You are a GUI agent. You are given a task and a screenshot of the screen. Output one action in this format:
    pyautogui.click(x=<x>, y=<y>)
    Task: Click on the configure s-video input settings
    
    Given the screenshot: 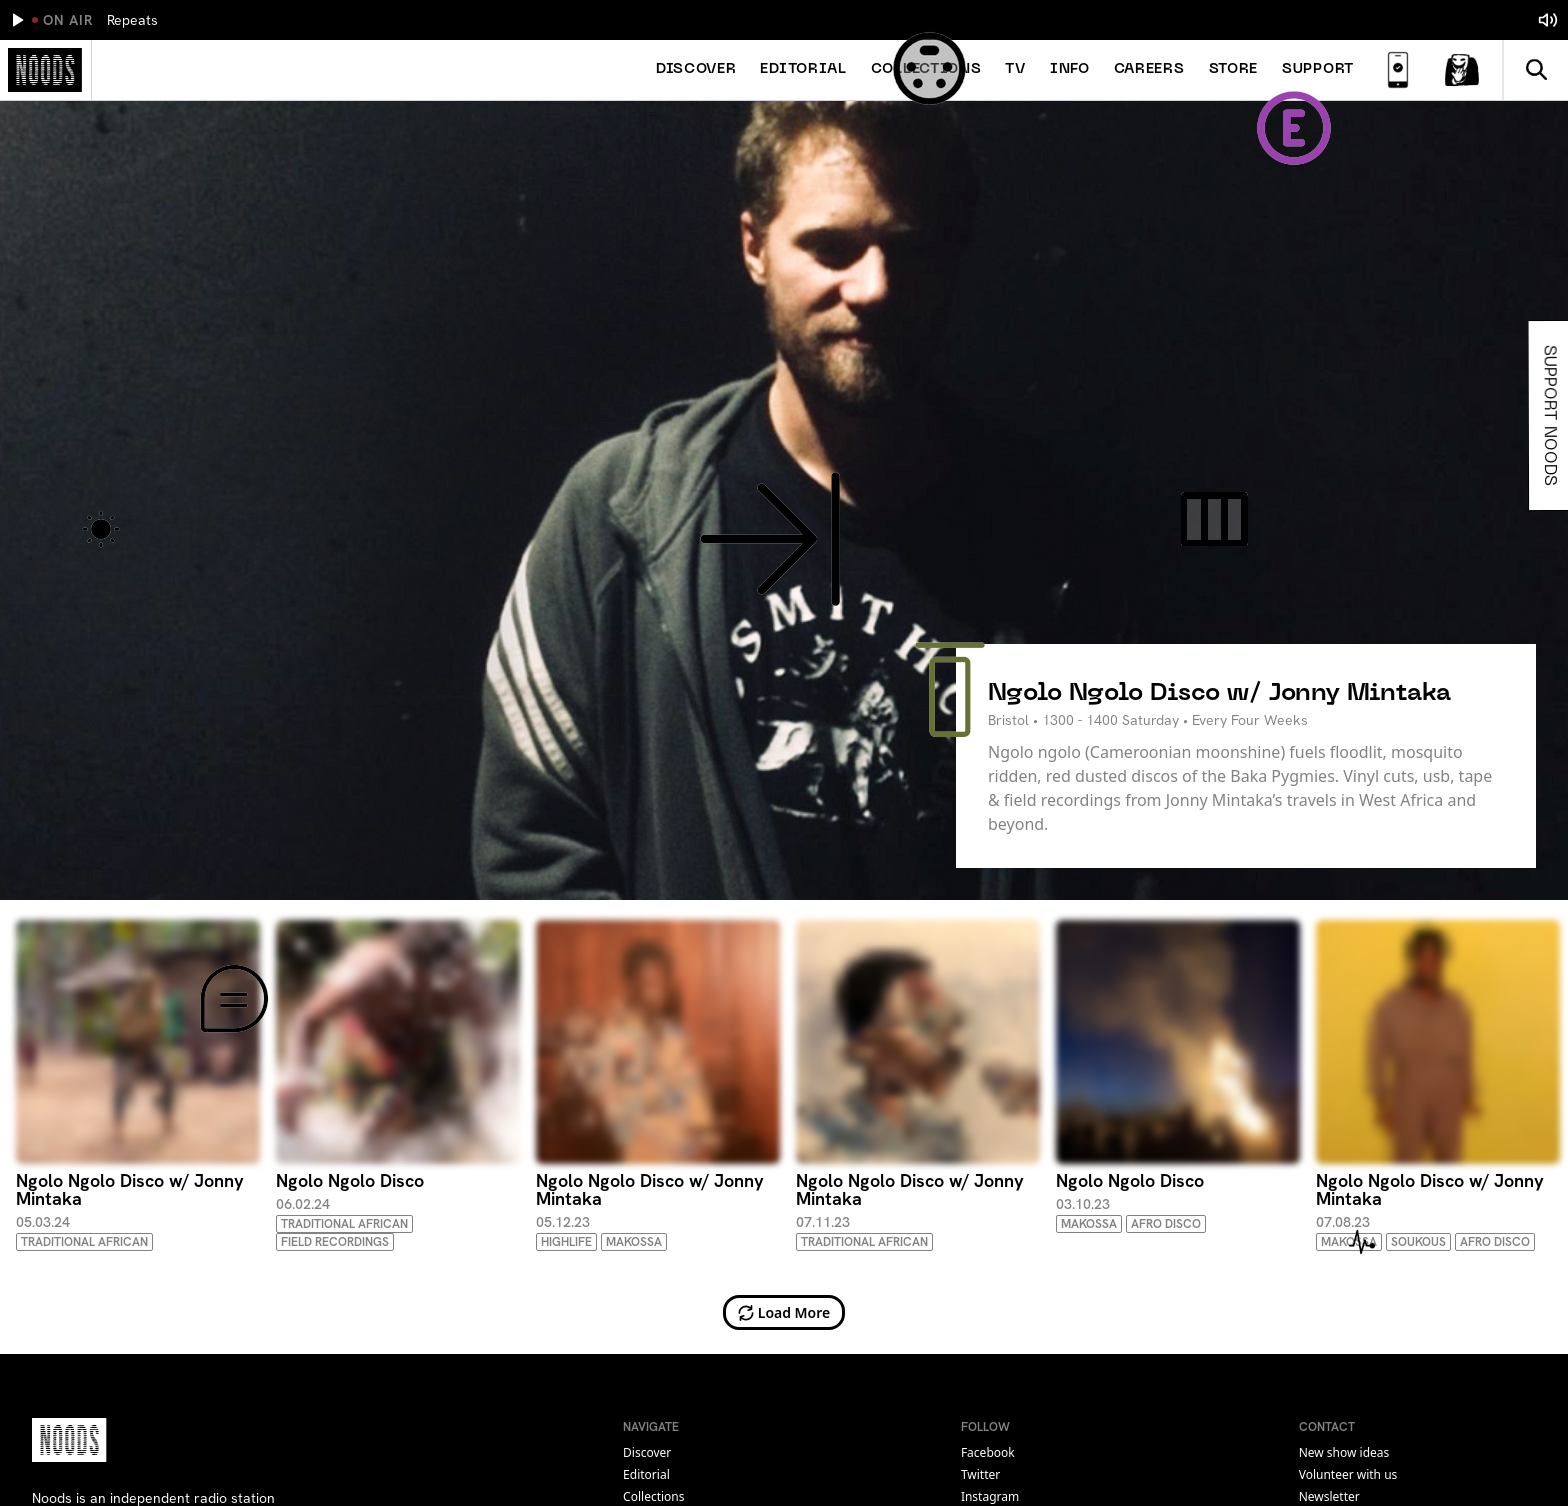 What is the action you would take?
    pyautogui.click(x=929, y=68)
    